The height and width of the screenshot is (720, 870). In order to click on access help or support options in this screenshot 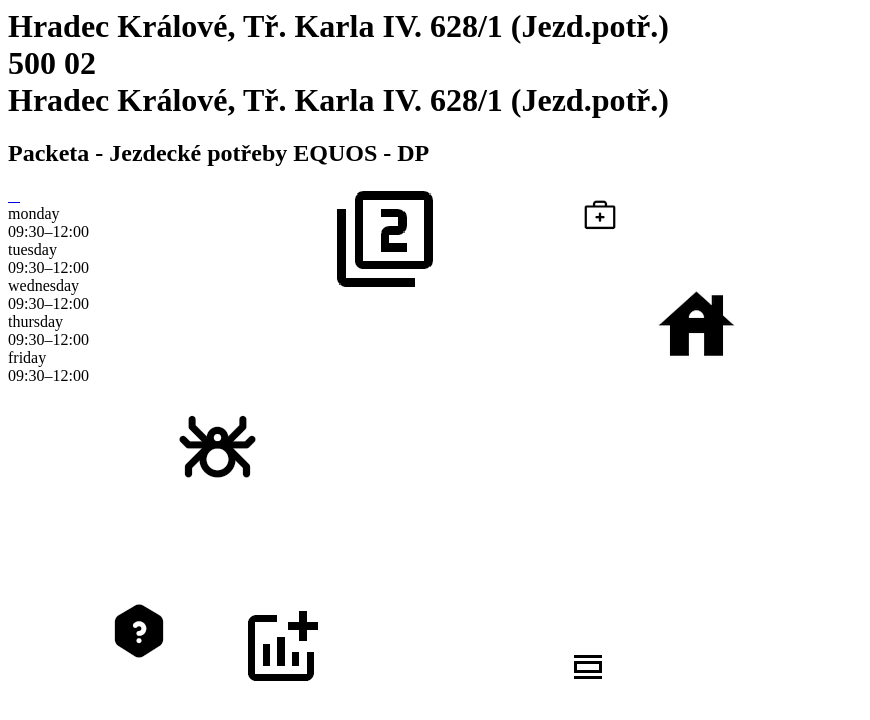, I will do `click(139, 631)`.